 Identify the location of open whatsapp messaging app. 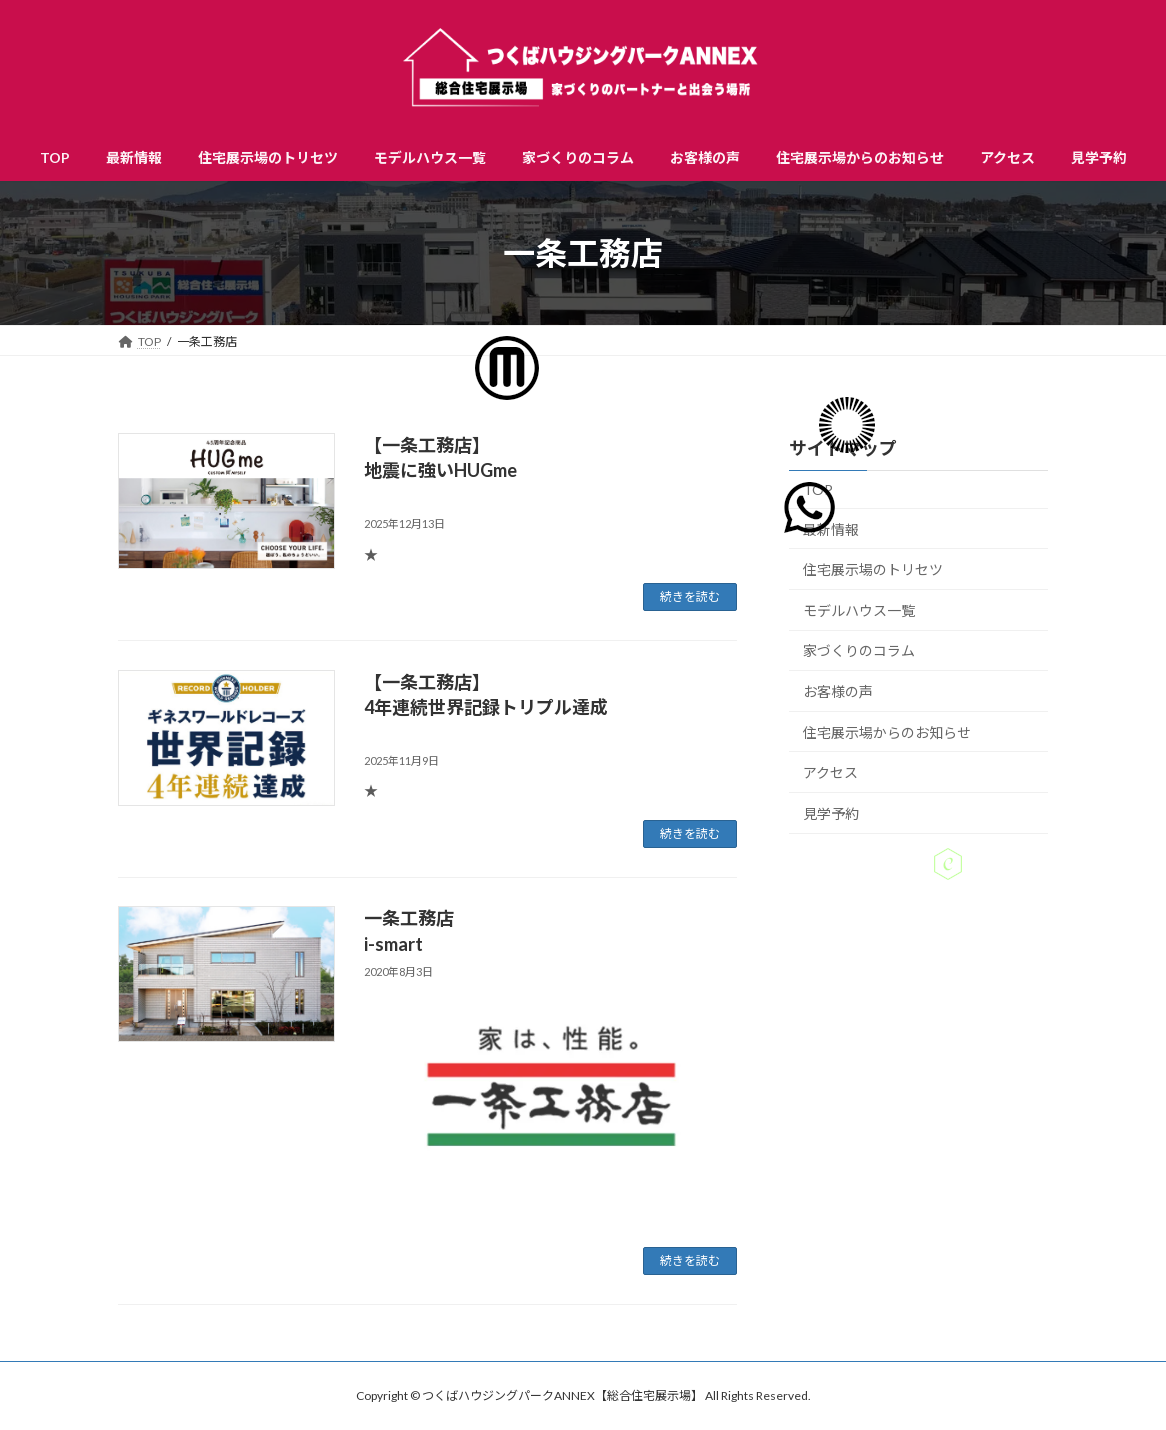
(809, 507).